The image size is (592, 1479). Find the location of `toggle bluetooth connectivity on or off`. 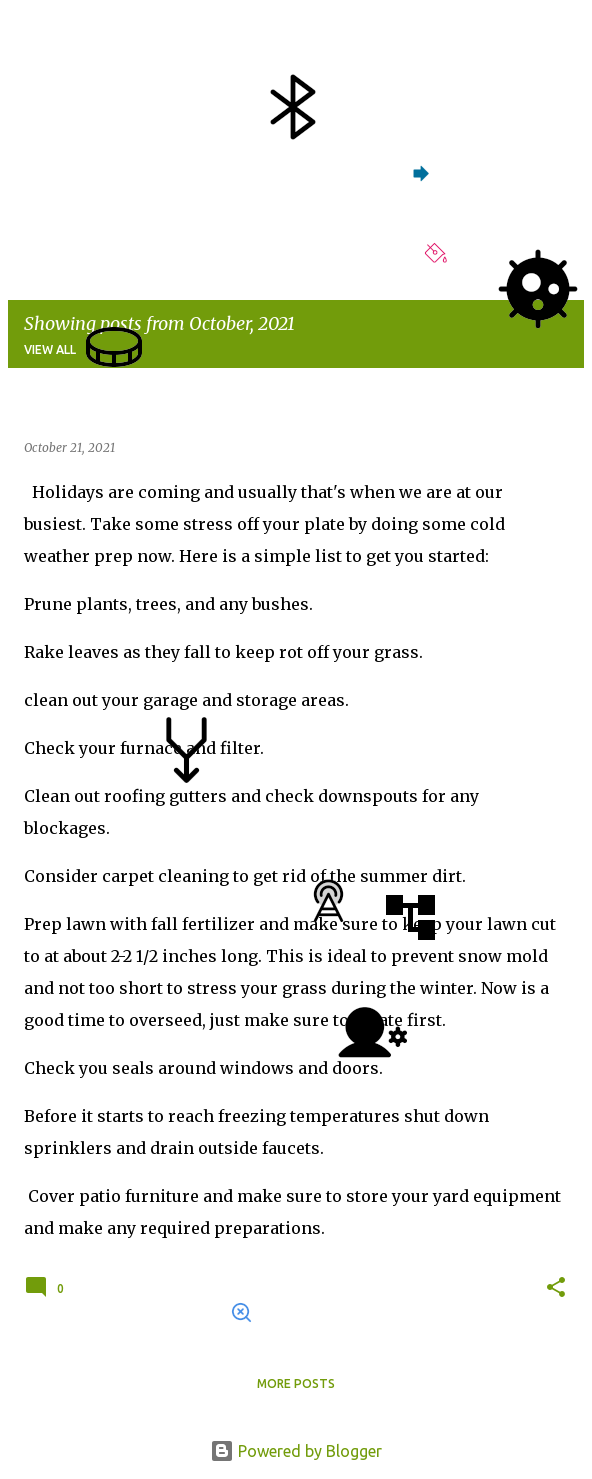

toggle bluetooth connectivity on or off is located at coordinates (293, 107).